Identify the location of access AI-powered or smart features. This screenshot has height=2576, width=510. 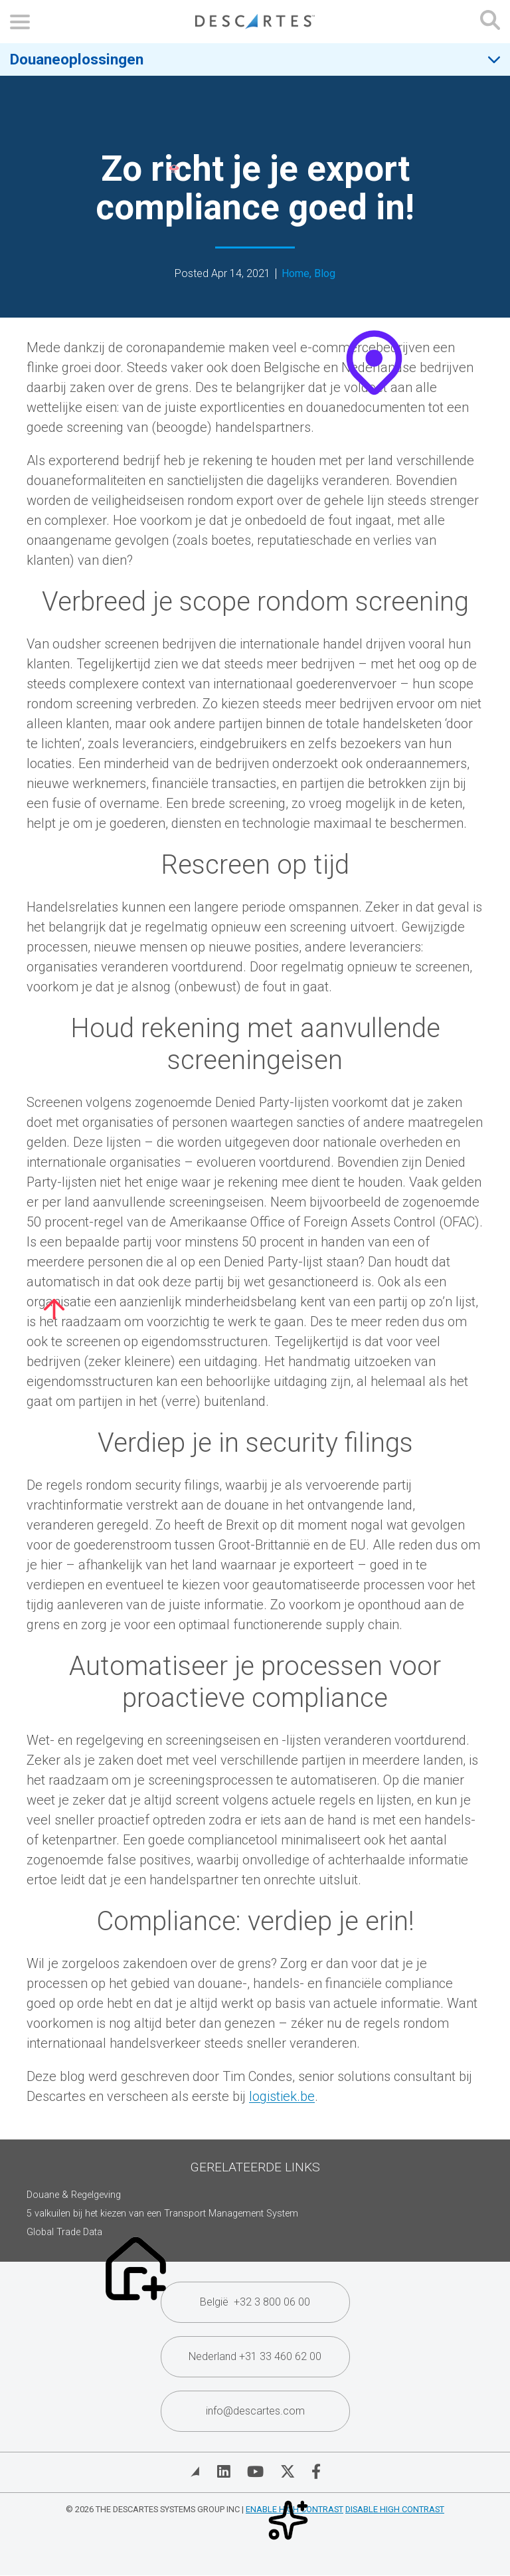
(288, 2520).